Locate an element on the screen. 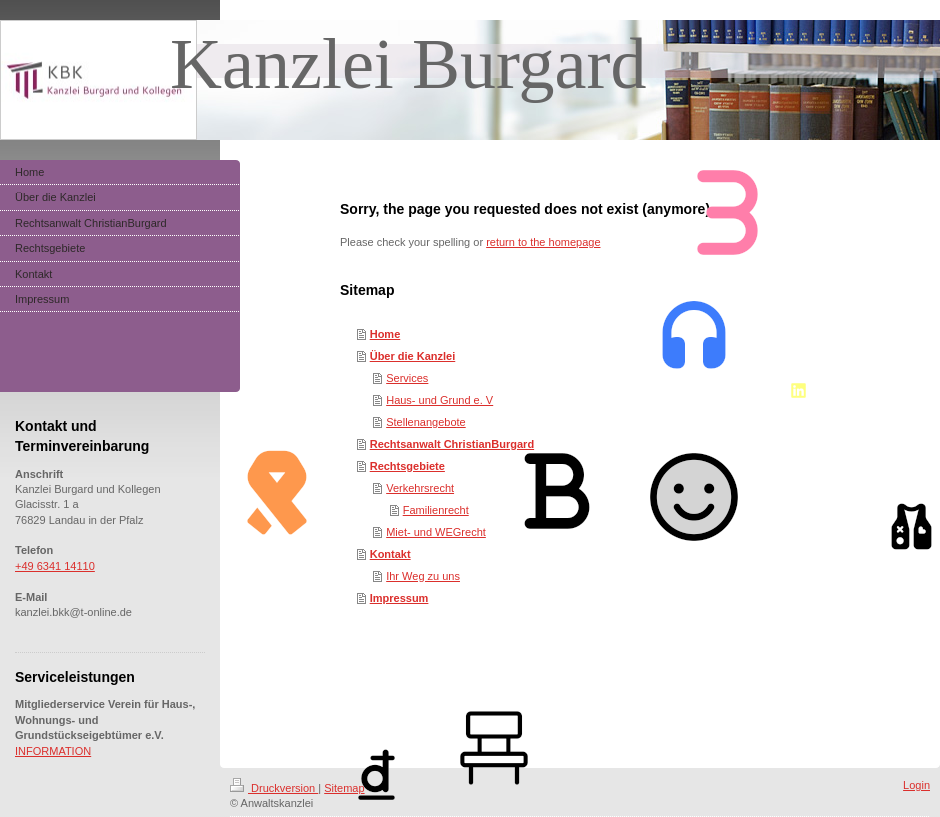  indicates support for a cause or awareness campaign is located at coordinates (277, 494).